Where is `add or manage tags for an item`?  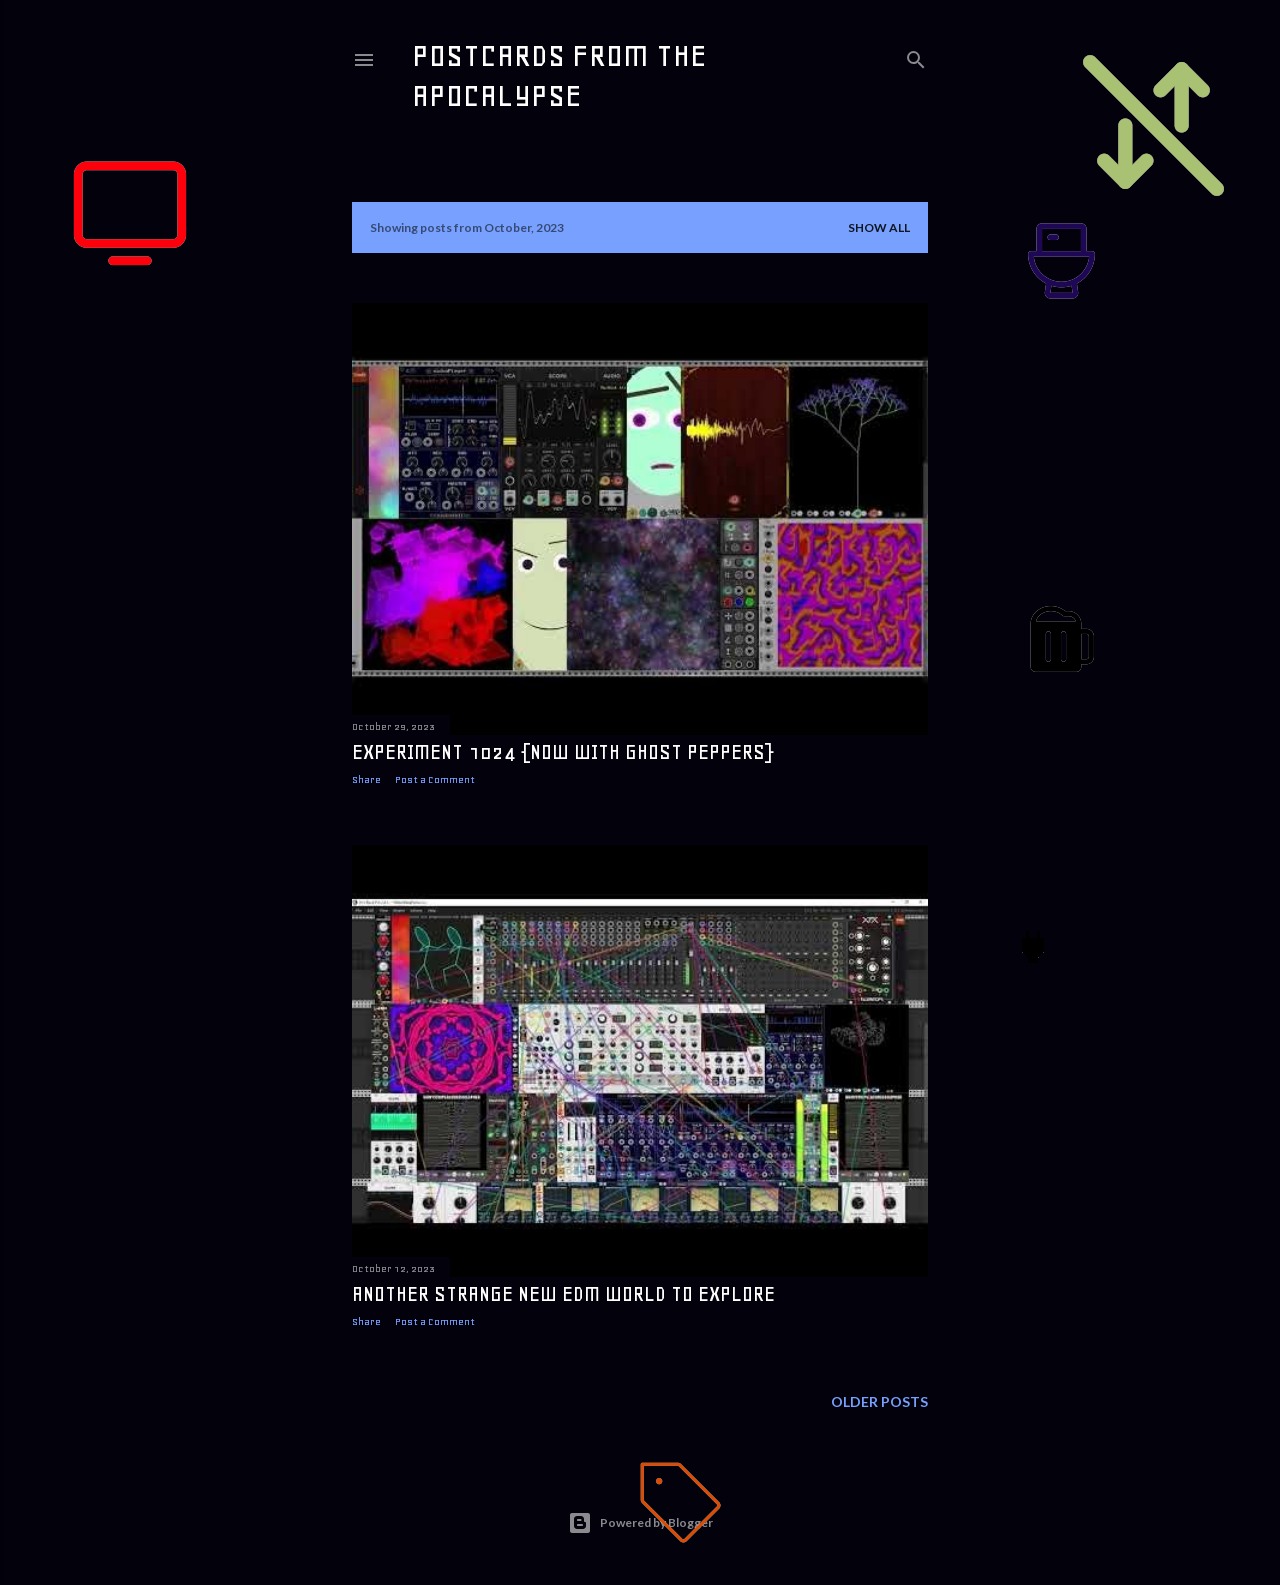
add or manage tags for an item is located at coordinates (676, 1498).